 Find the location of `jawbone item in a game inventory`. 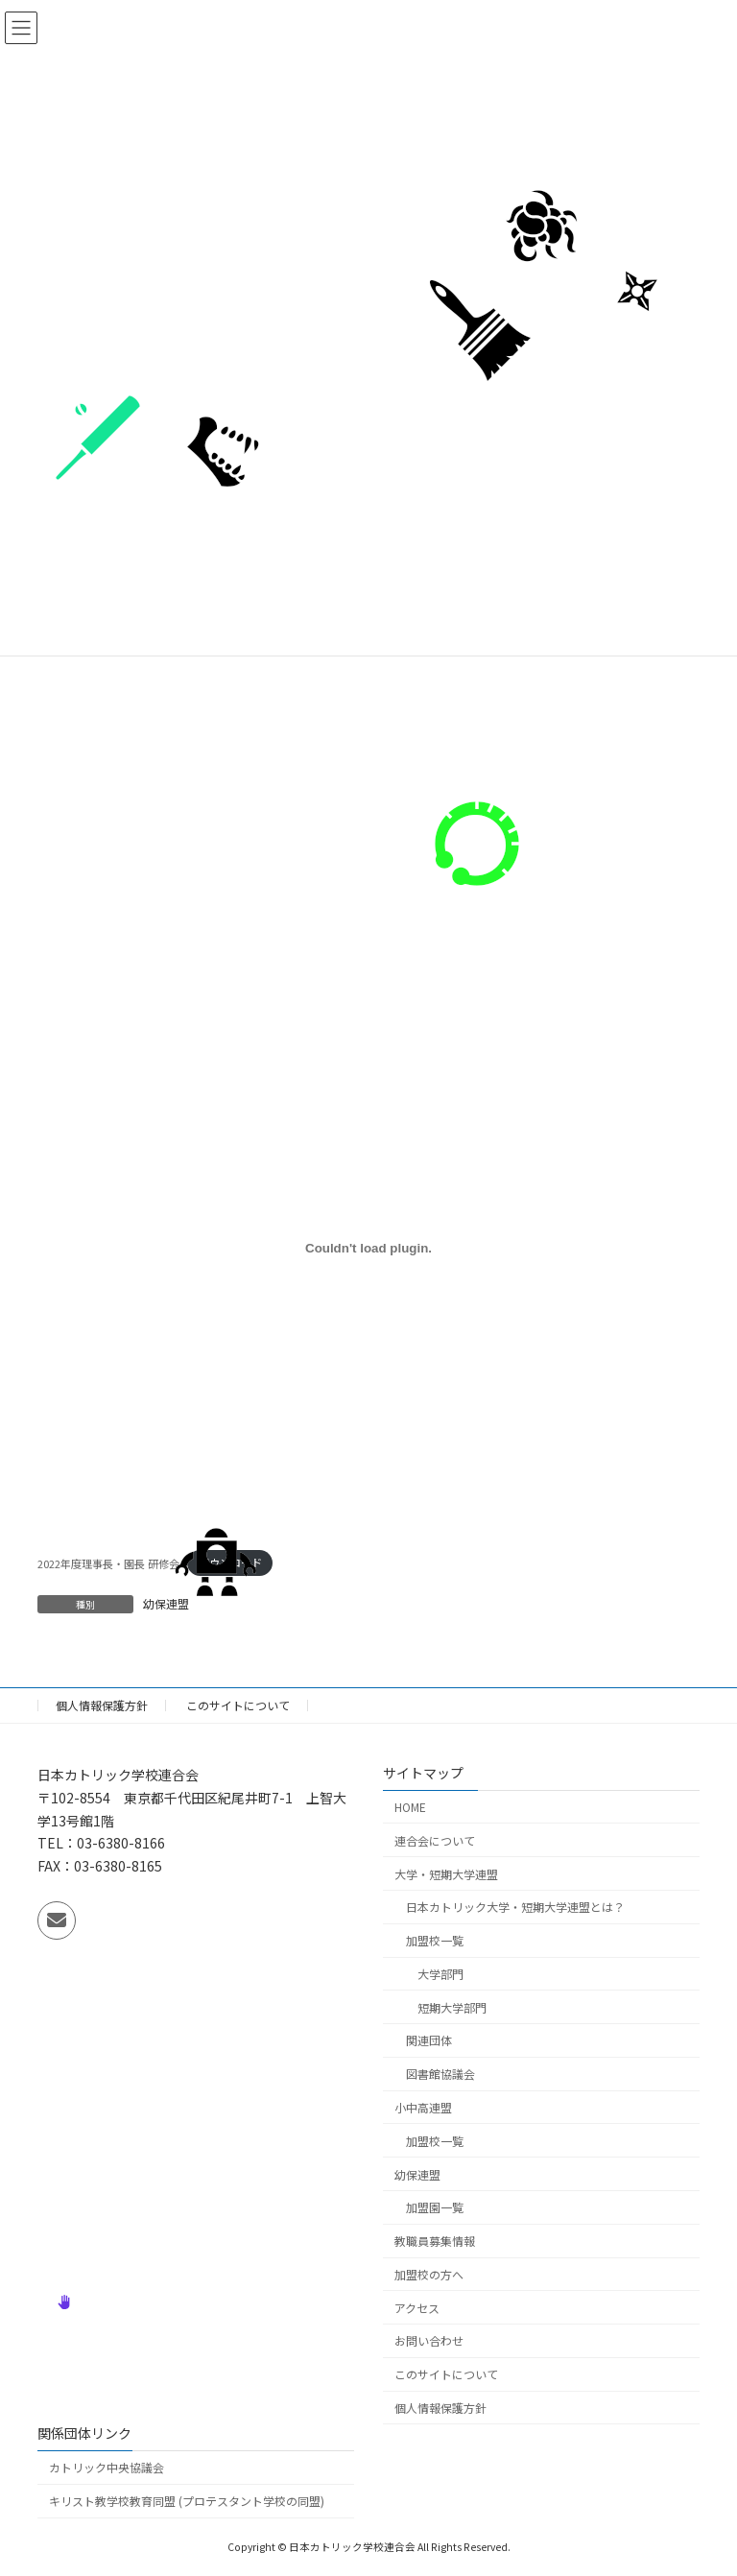

jawbone item in a game inventory is located at coordinates (223, 451).